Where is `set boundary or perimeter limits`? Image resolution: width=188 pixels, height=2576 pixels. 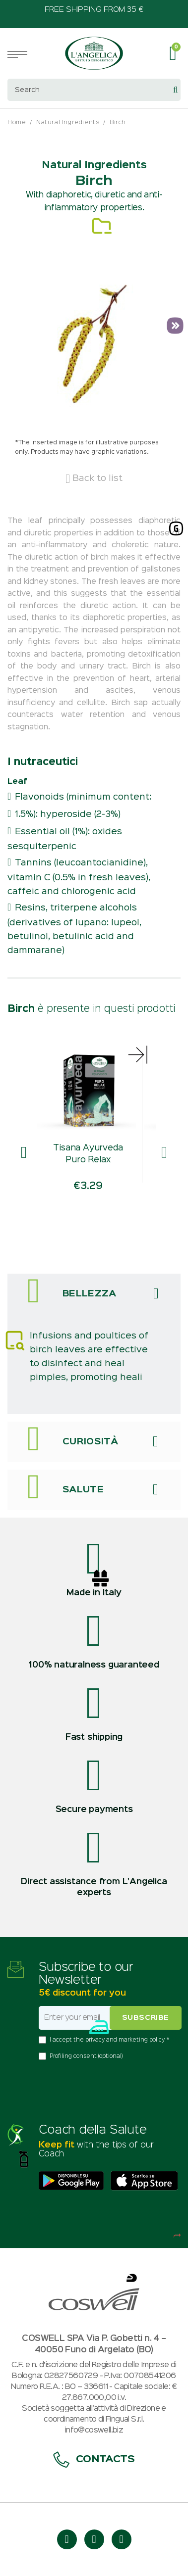 set boundary or perimeter limits is located at coordinates (100, 1578).